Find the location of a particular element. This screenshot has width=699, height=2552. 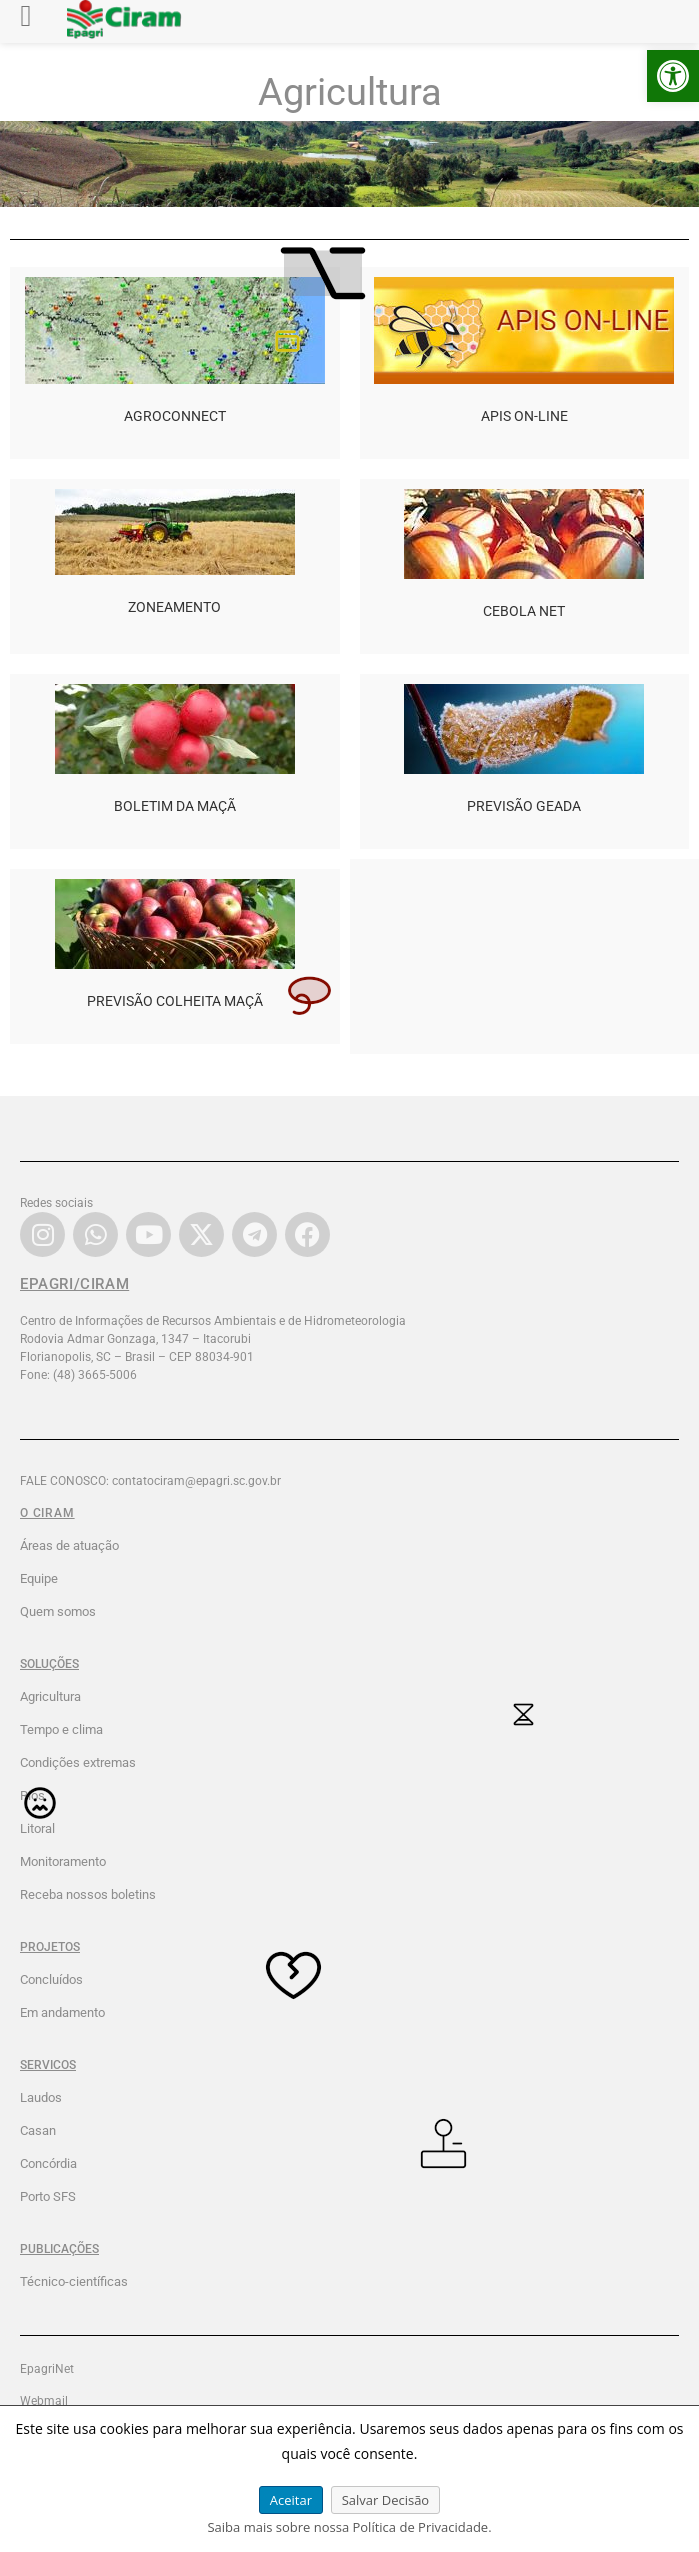

indicates time running low or nearly expired is located at coordinates (523, 1714).